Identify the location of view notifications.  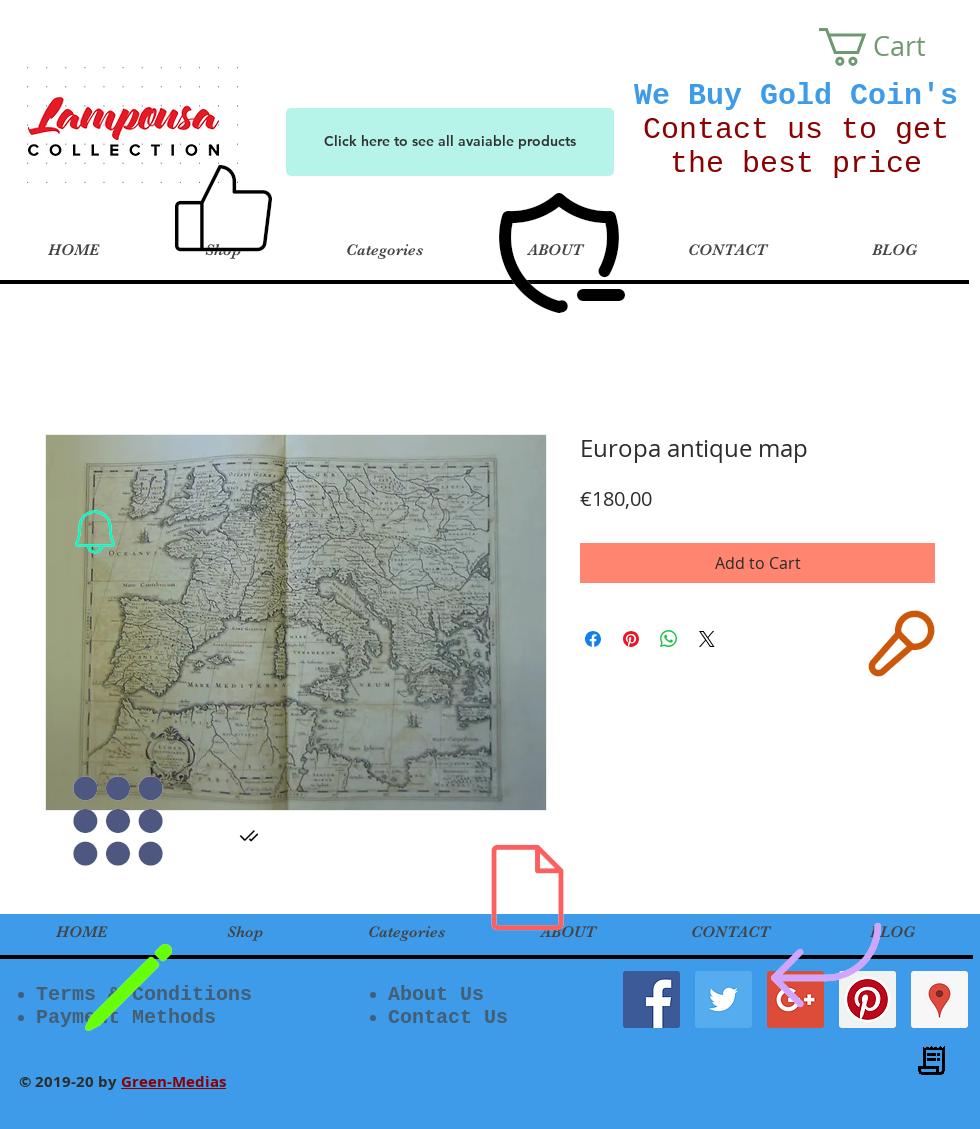
(95, 532).